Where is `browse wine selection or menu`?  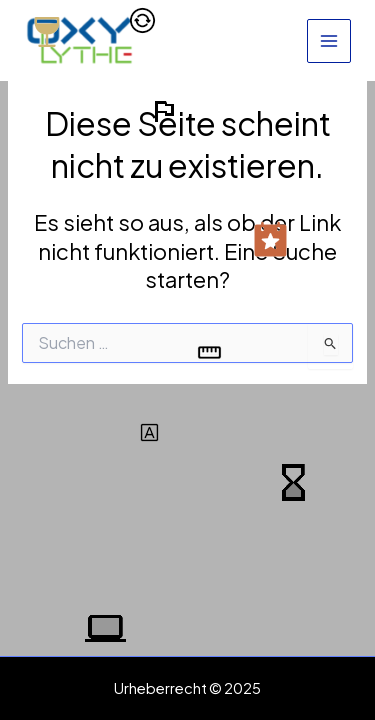 browse wine selection or menu is located at coordinates (47, 32).